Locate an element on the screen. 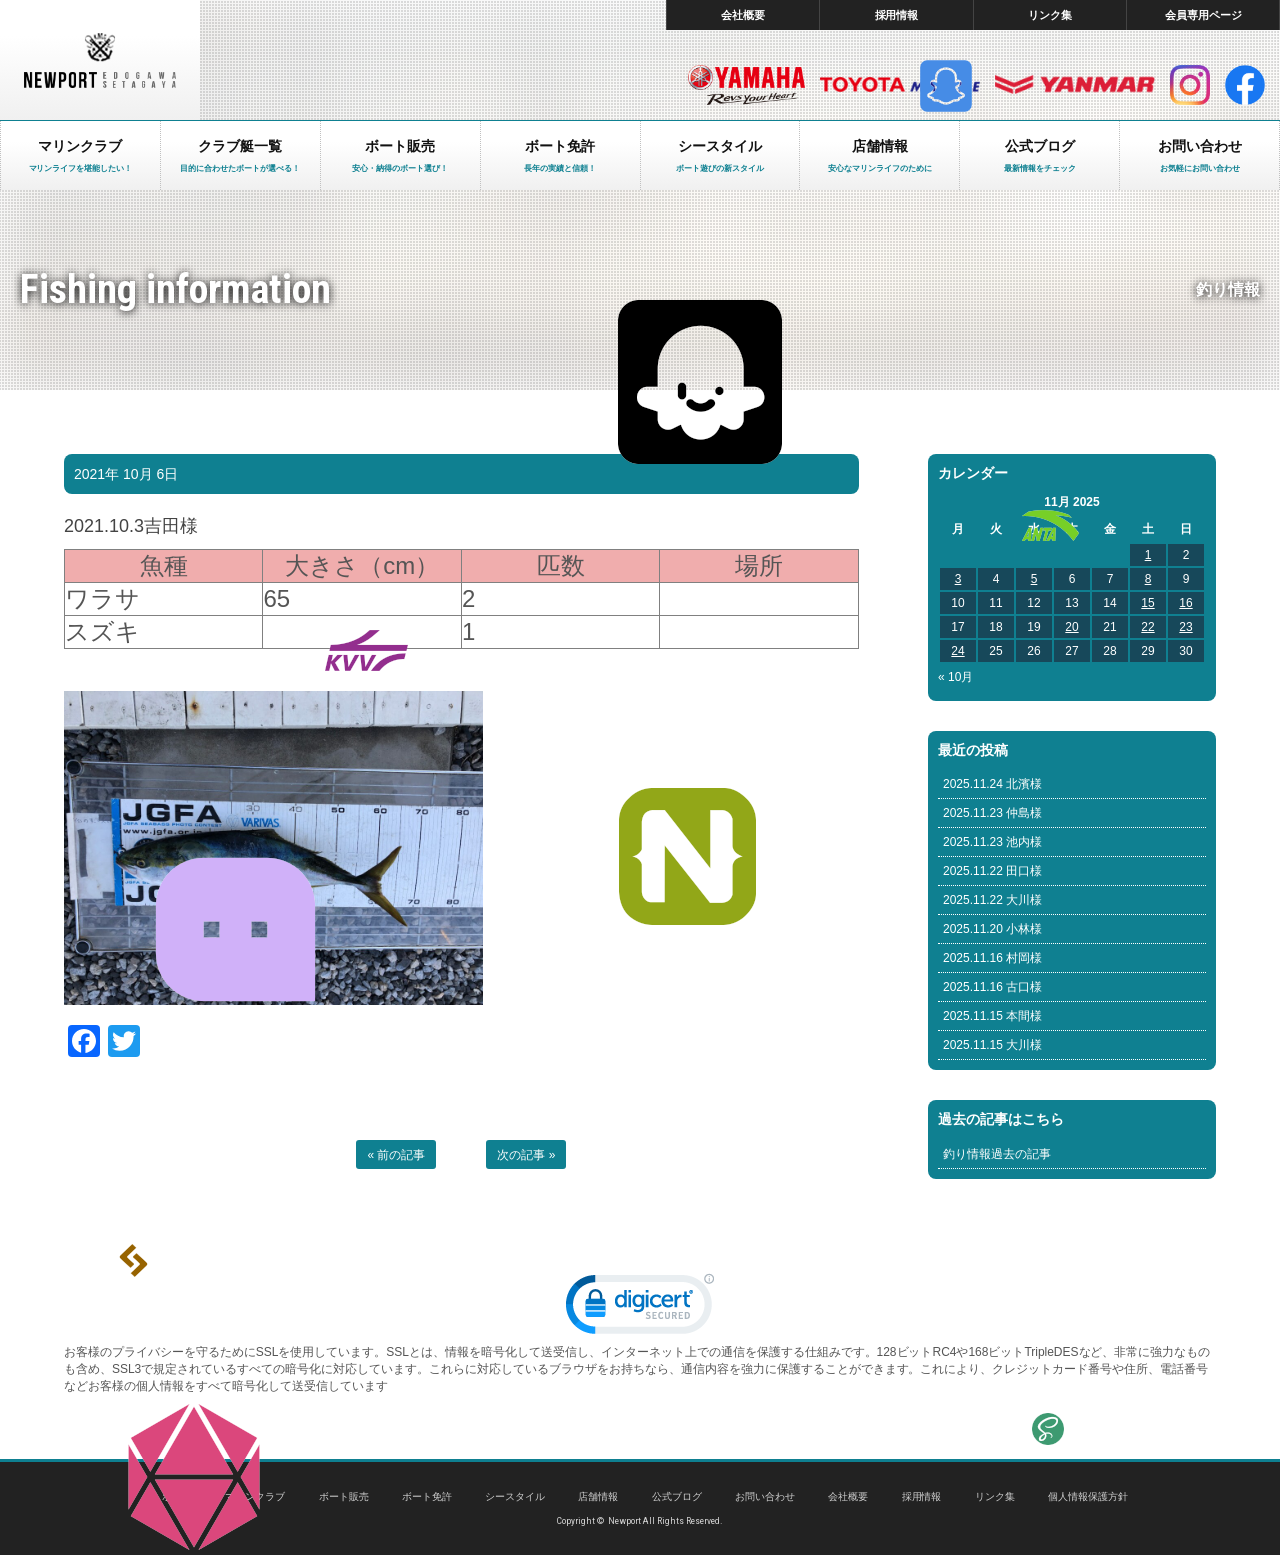 This screenshot has height=1555, width=1280. sass css preprocessor logo is located at coordinates (1048, 1429).